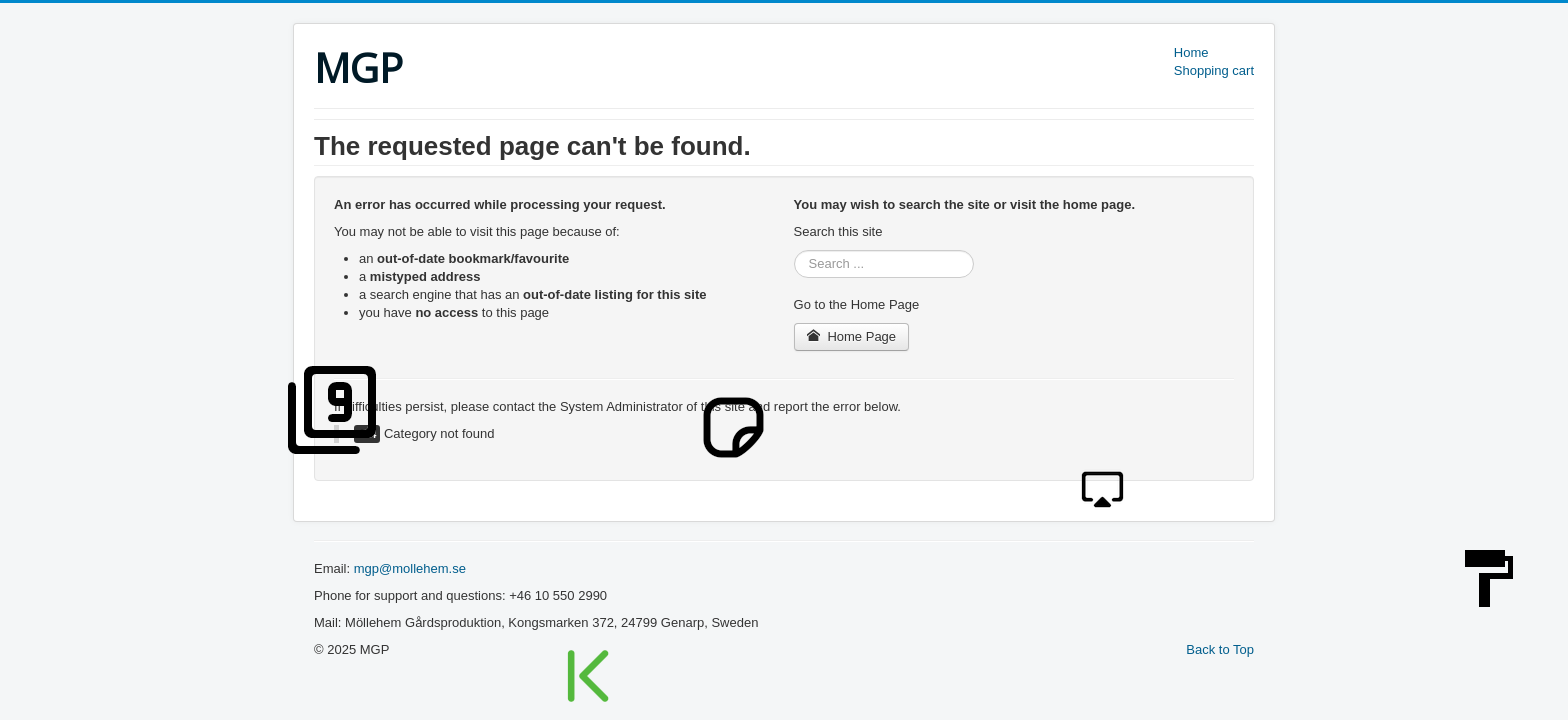 Image resolution: width=1568 pixels, height=720 pixels. I want to click on indicates 9 items or layers stacked, so click(332, 410).